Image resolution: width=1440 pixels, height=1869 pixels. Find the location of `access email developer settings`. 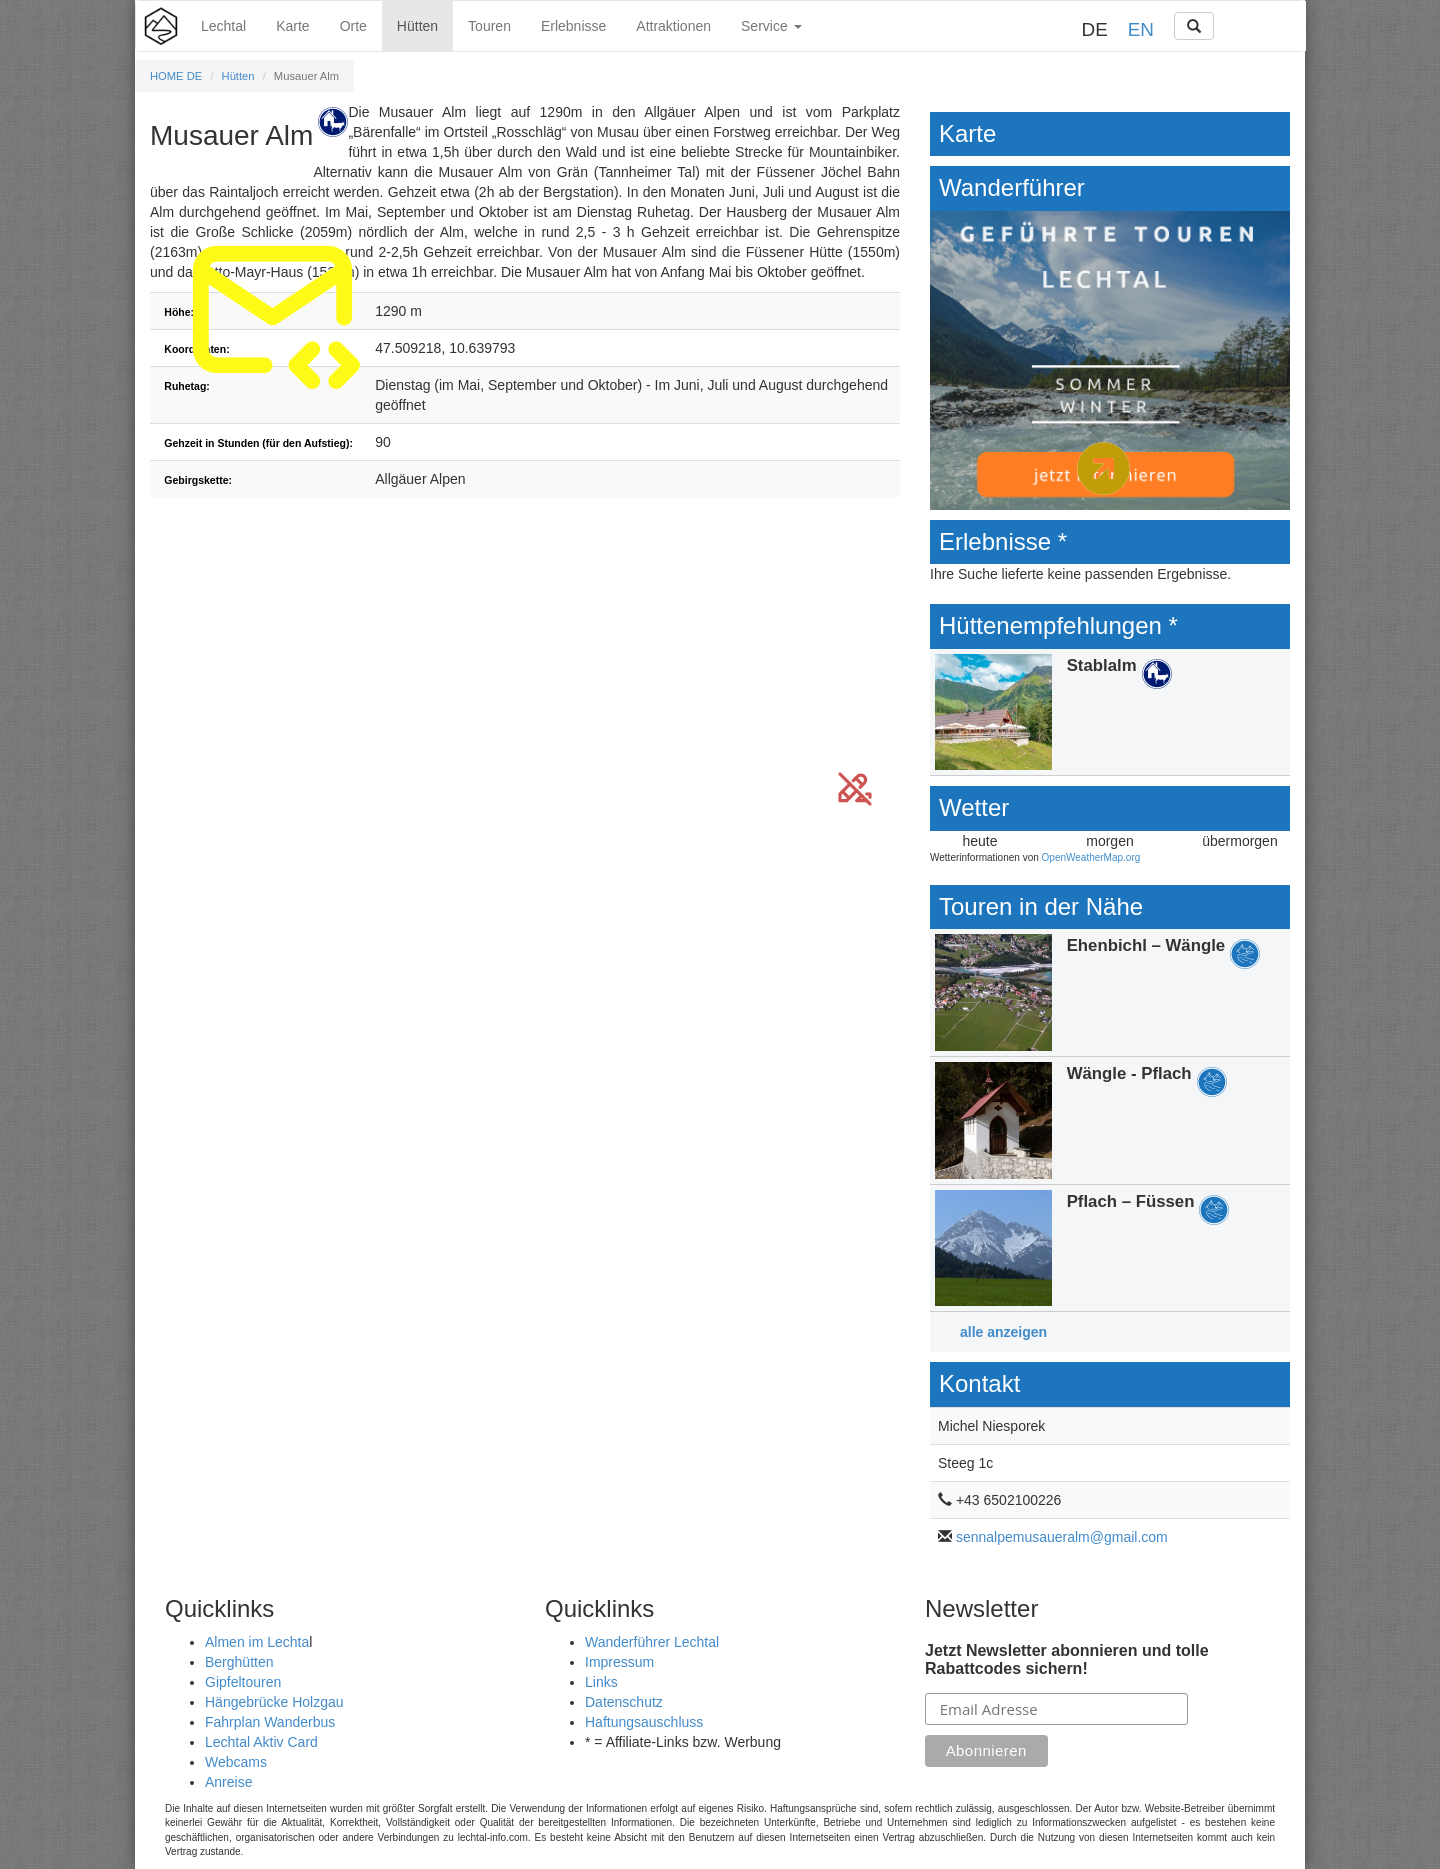

access email developer settings is located at coordinates (272, 309).